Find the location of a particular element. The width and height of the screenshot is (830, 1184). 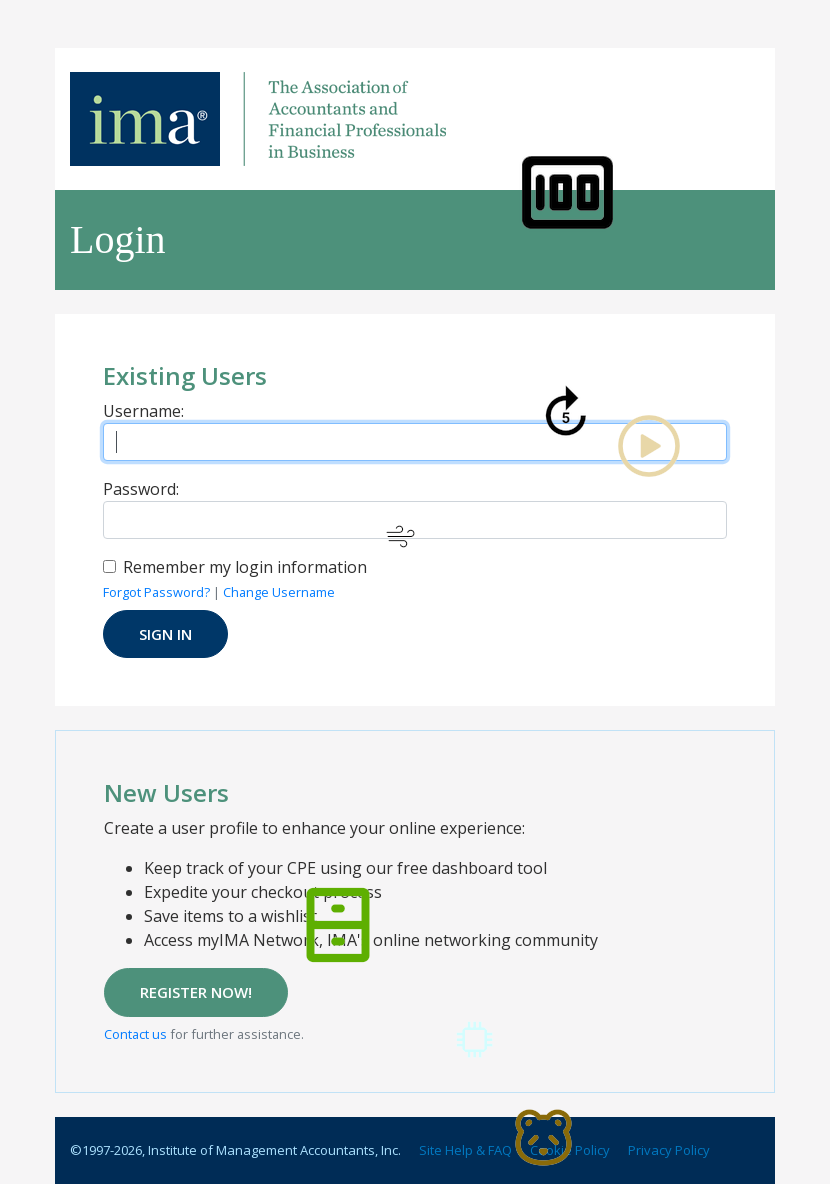

view currency or payment options is located at coordinates (567, 192).